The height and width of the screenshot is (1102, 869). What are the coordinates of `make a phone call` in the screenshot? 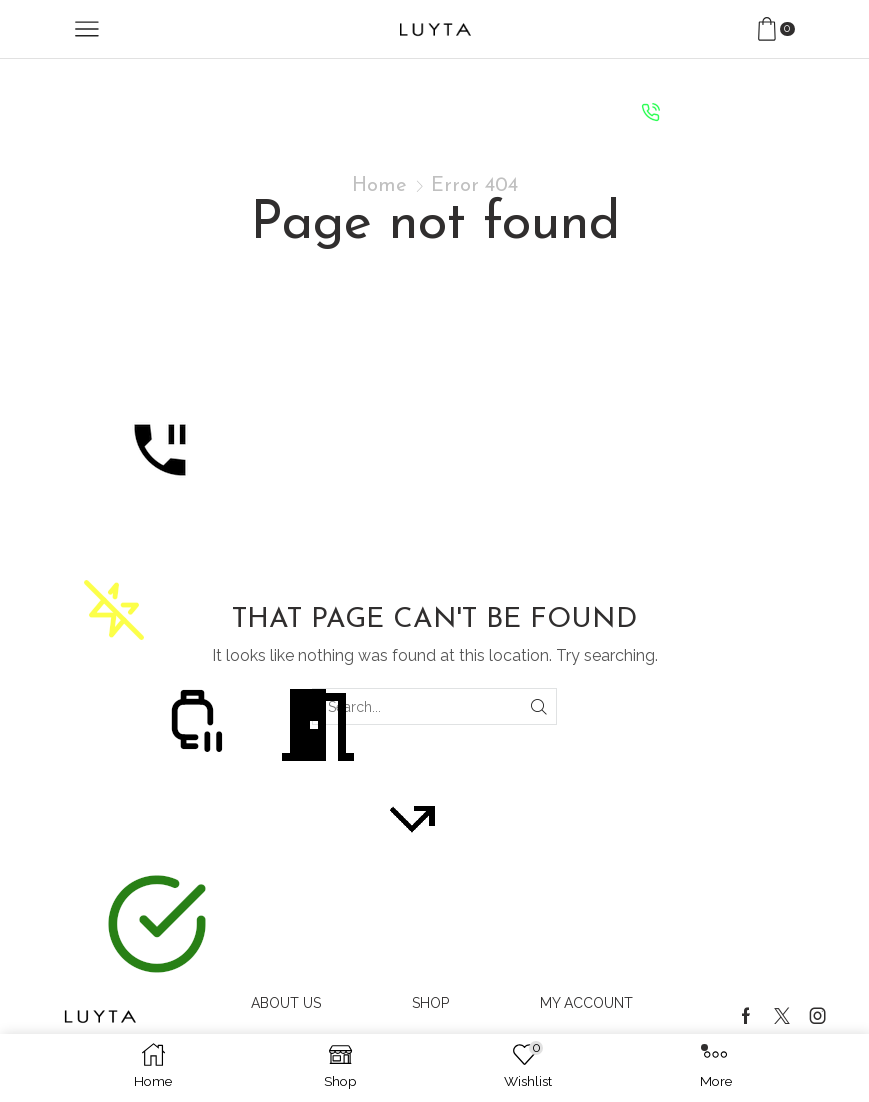 It's located at (650, 112).